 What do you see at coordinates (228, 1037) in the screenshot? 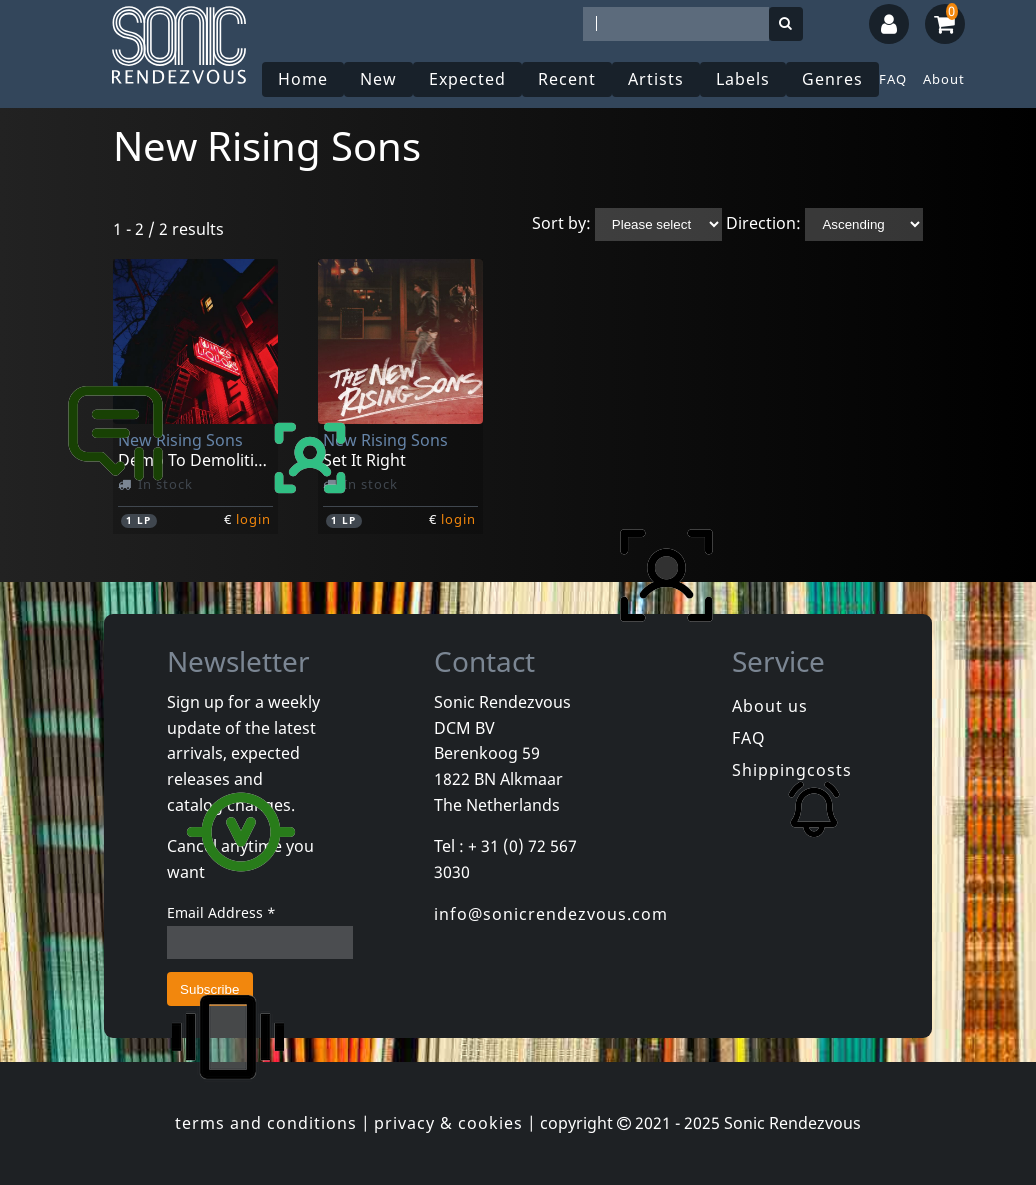
I see `enable vibration mode on device` at bounding box center [228, 1037].